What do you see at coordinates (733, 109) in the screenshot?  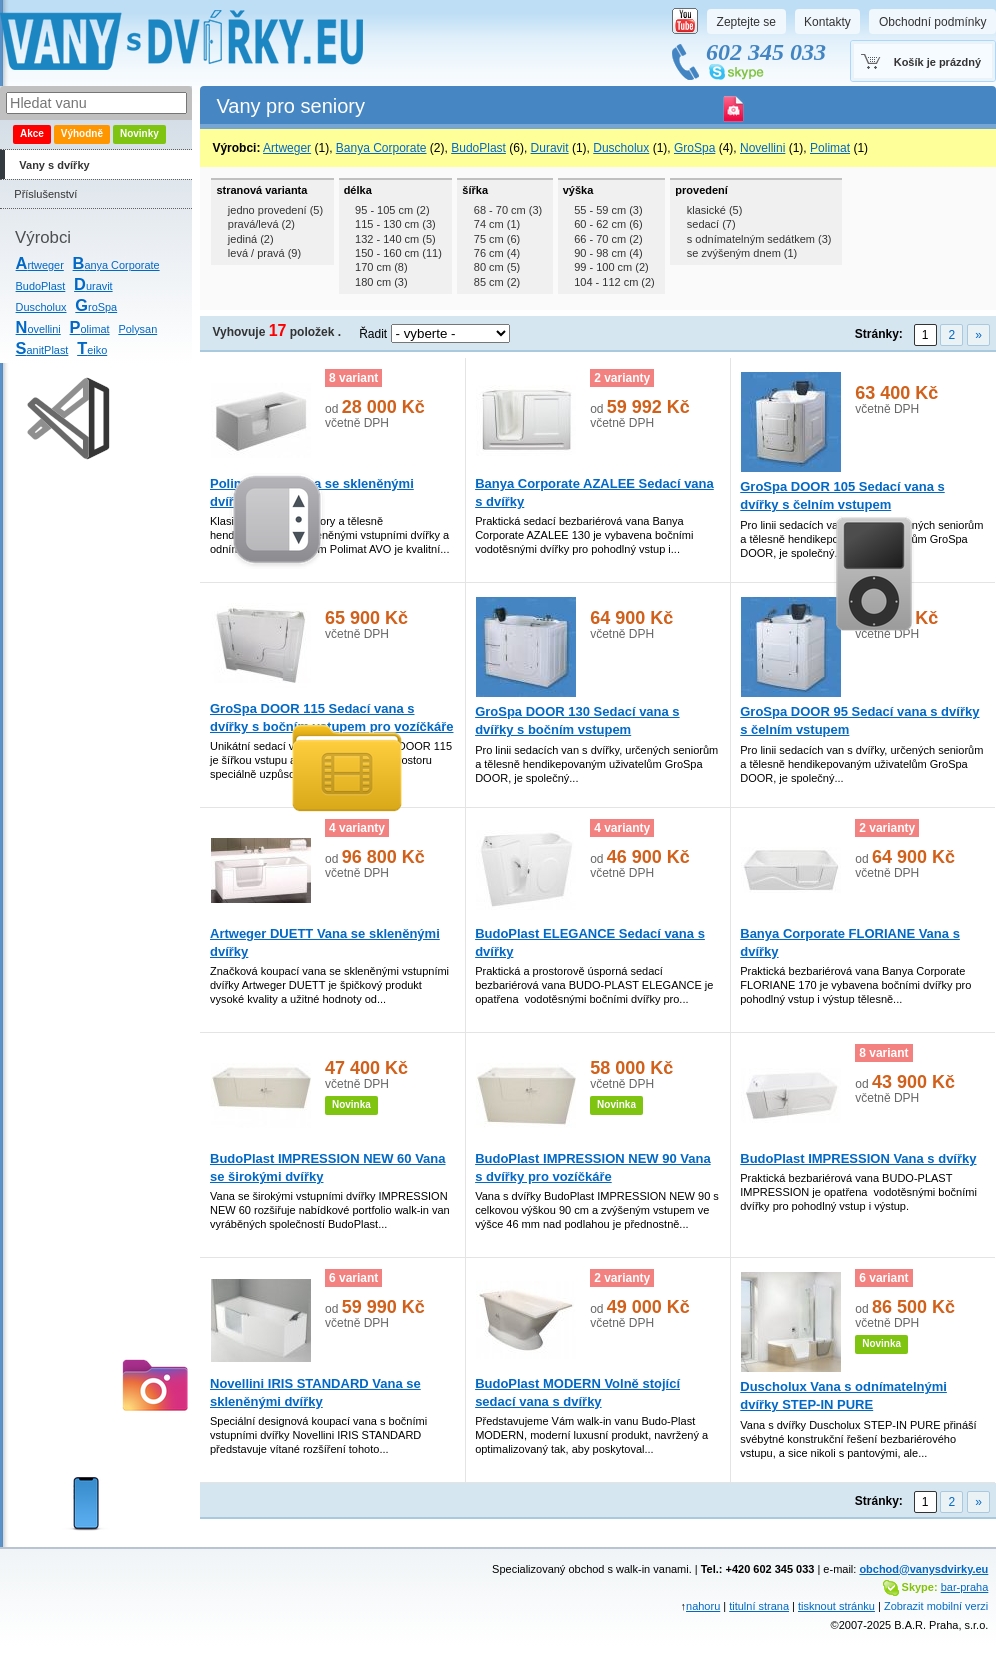 I see `a partially downloaded or incomplete email message file` at bounding box center [733, 109].